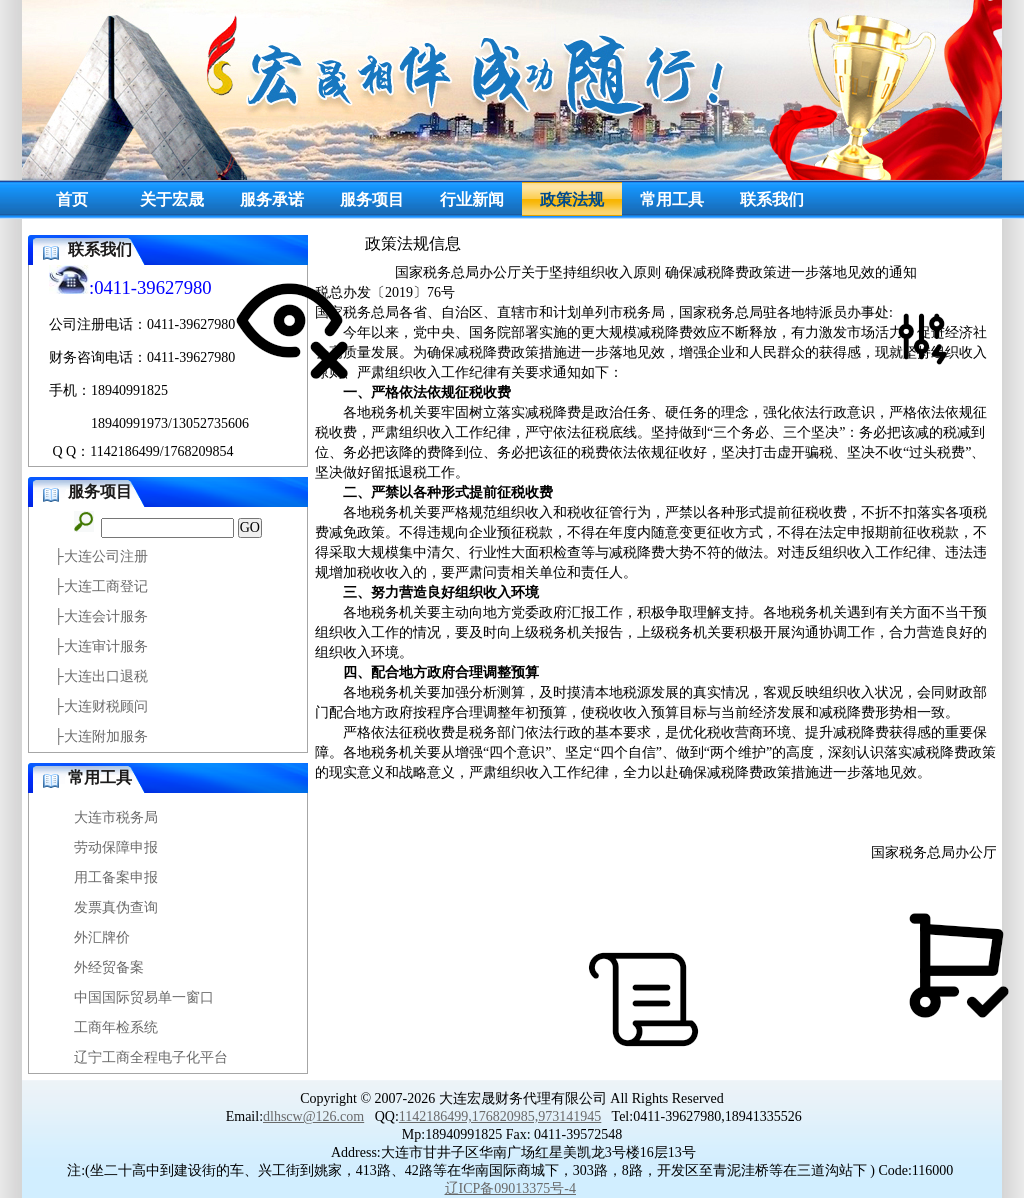 The width and height of the screenshot is (1024, 1198). What do you see at coordinates (921, 336) in the screenshot?
I see `quick settings with power optimization` at bounding box center [921, 336].